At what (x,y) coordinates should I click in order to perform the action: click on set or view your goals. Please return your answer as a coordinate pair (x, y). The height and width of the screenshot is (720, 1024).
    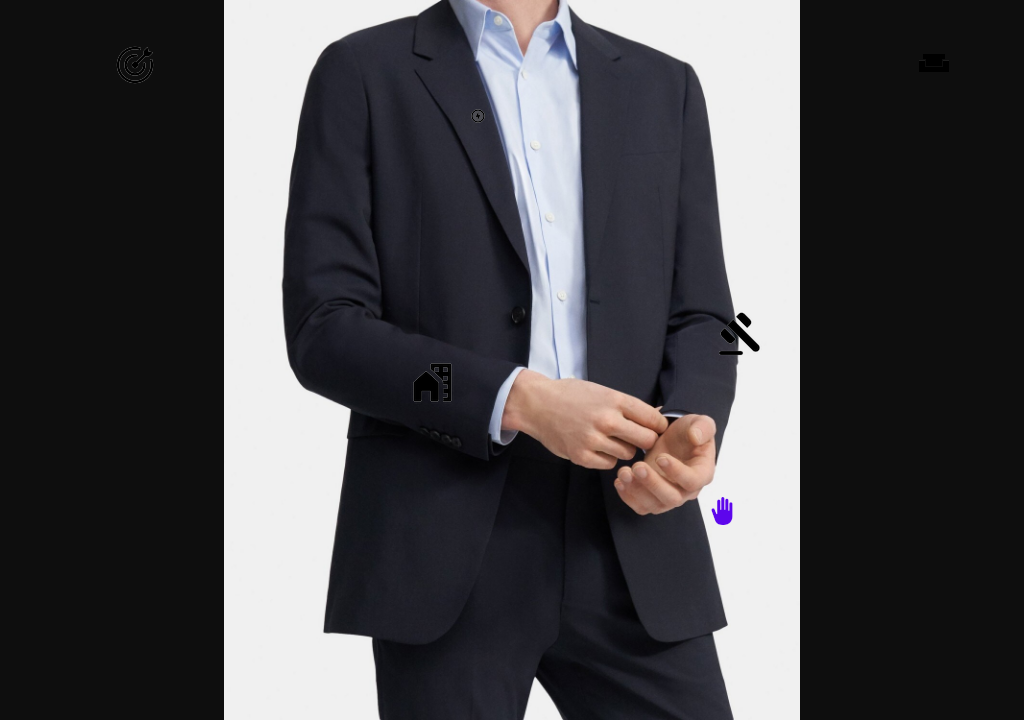
    Looking at the image, I should click on (135, 65).